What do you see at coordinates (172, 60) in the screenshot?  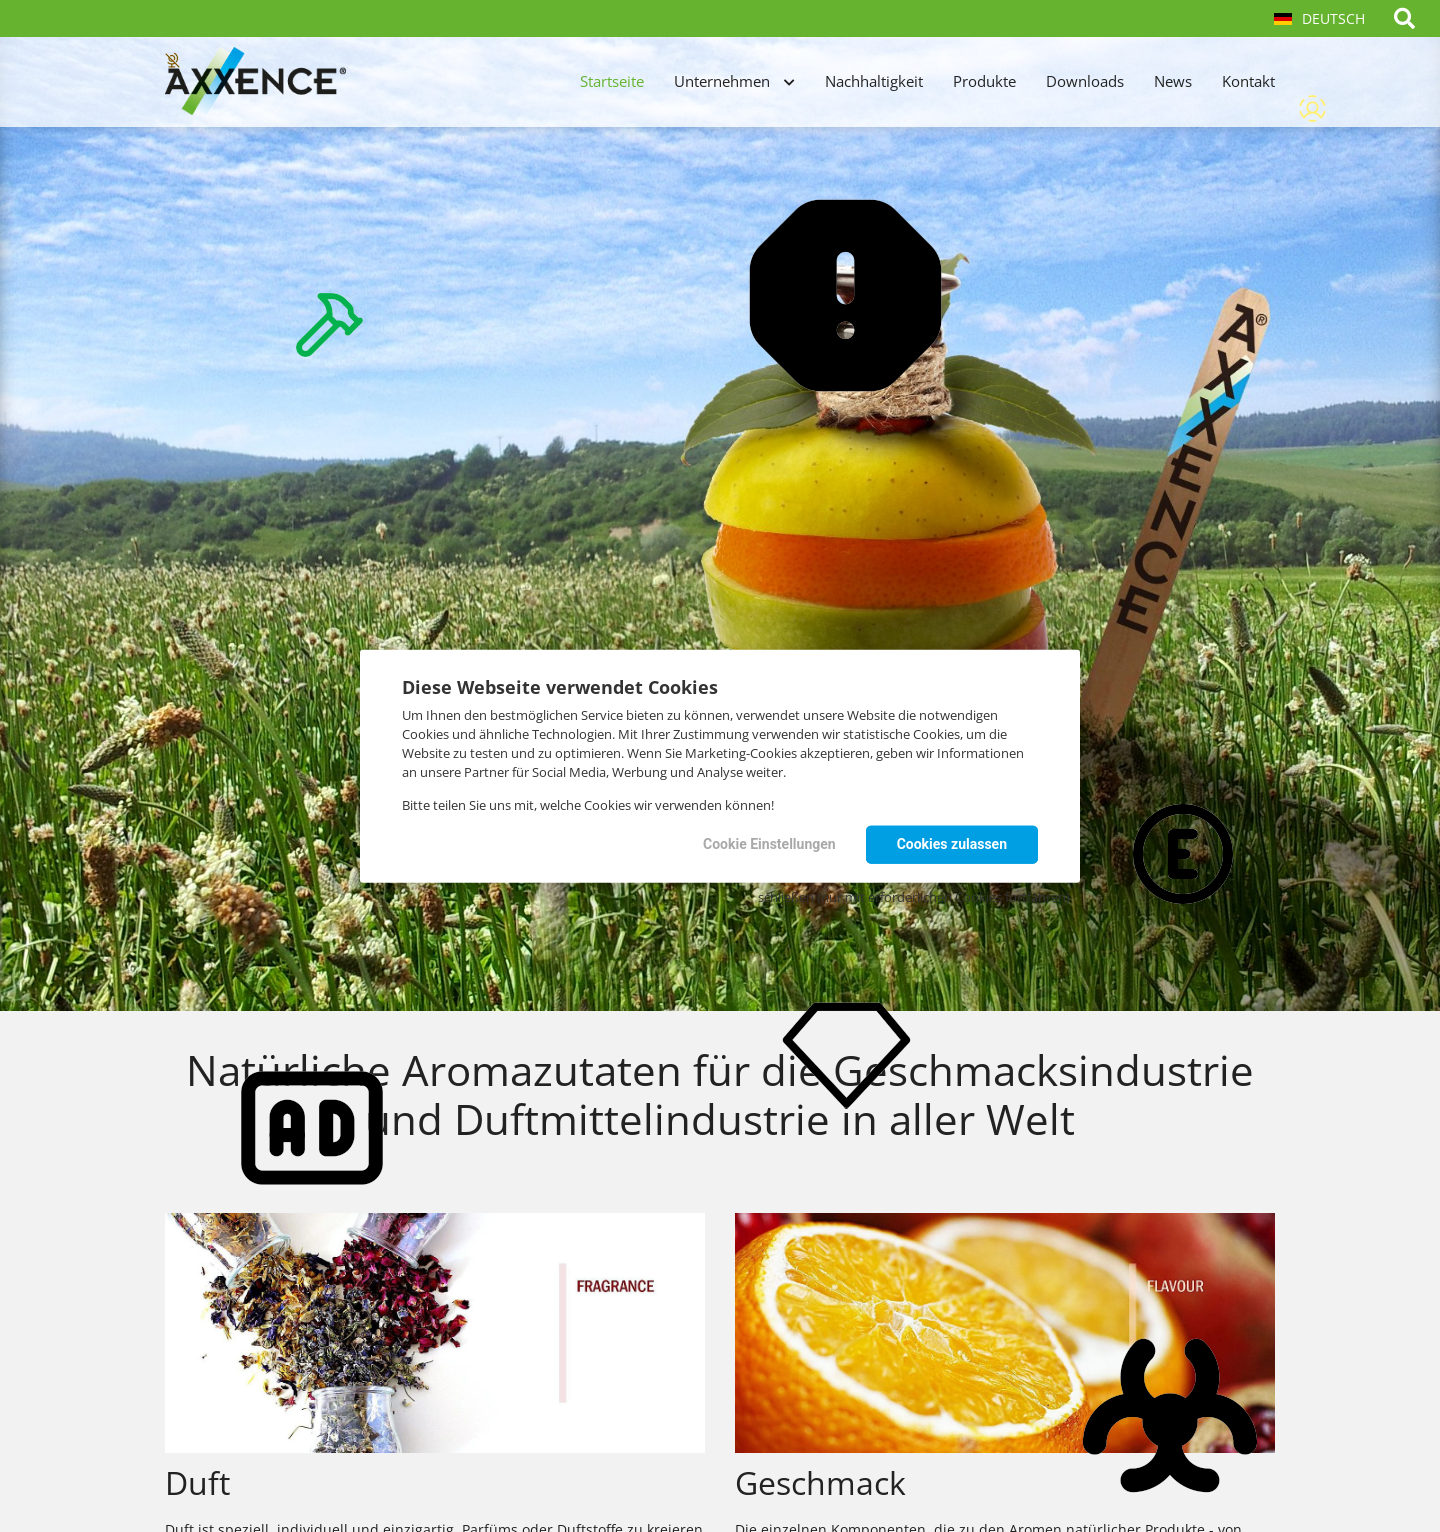 I see `disable network or internet connection` at bounding box center [172, 60].